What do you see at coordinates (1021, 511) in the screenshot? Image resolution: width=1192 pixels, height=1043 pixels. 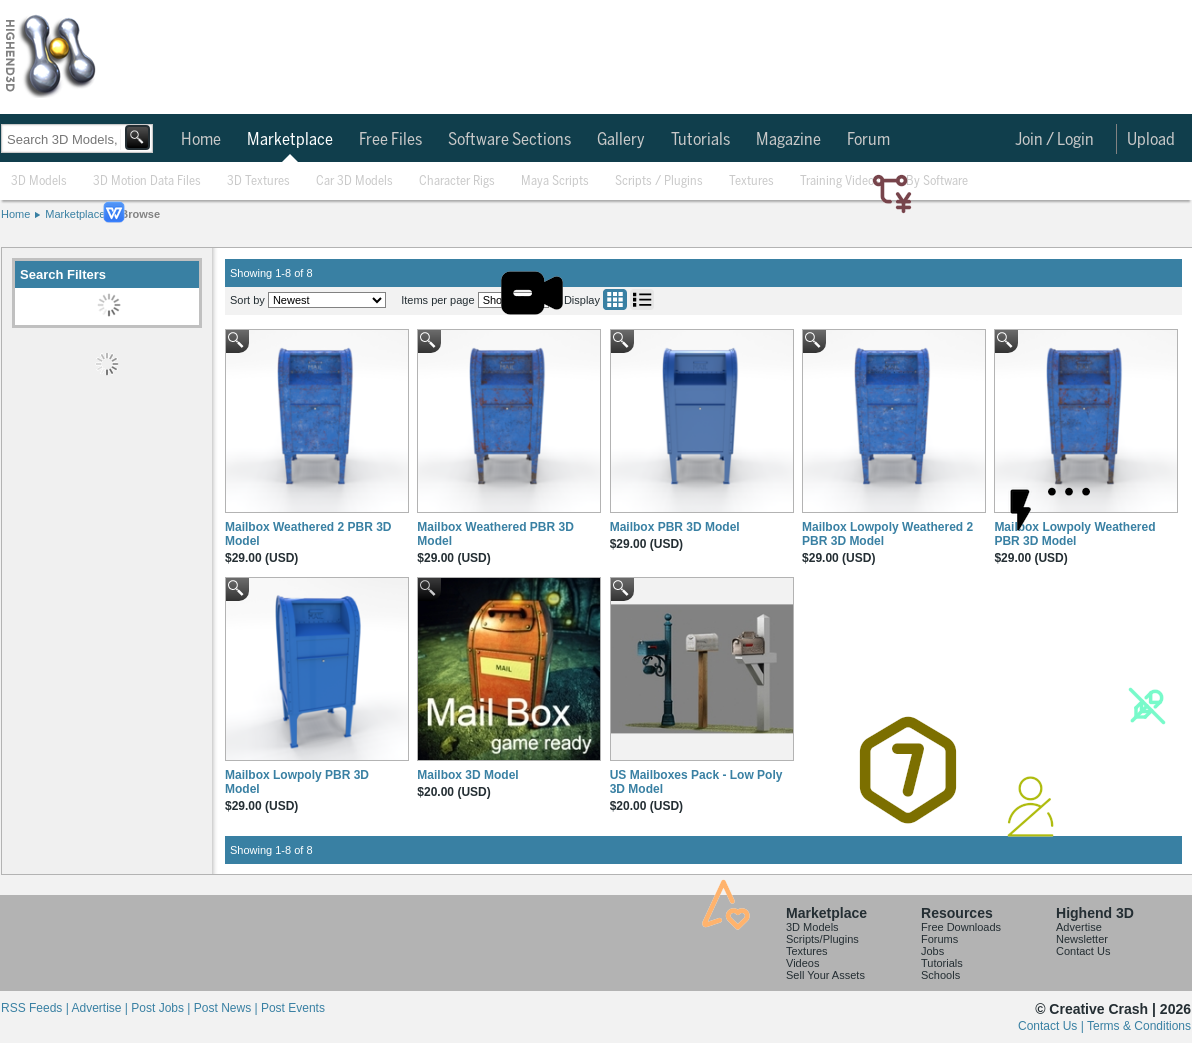 I see `turn on camera flash` at bounding box center [1021, 511].